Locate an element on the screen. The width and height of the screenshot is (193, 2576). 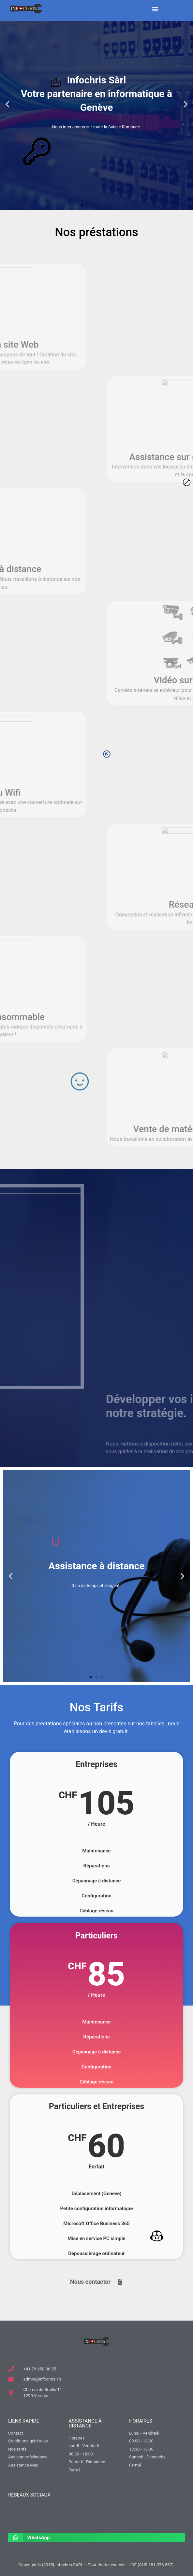
add an emoji or reaction is located at coordinates (80, 1081).